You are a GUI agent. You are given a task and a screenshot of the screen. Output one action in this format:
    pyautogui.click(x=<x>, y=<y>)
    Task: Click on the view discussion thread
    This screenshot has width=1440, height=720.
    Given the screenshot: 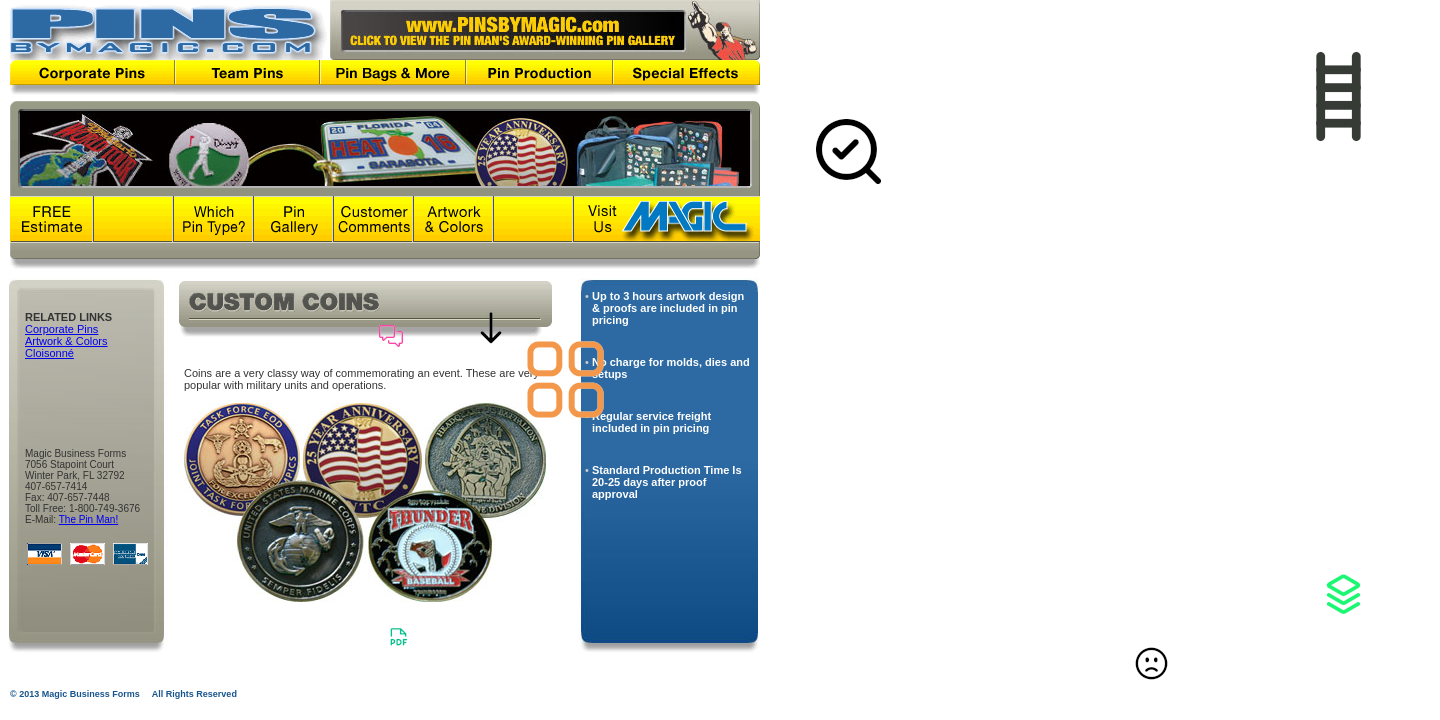 What is the action you would take?
    pyautogui.click(x=391, y=336)
    